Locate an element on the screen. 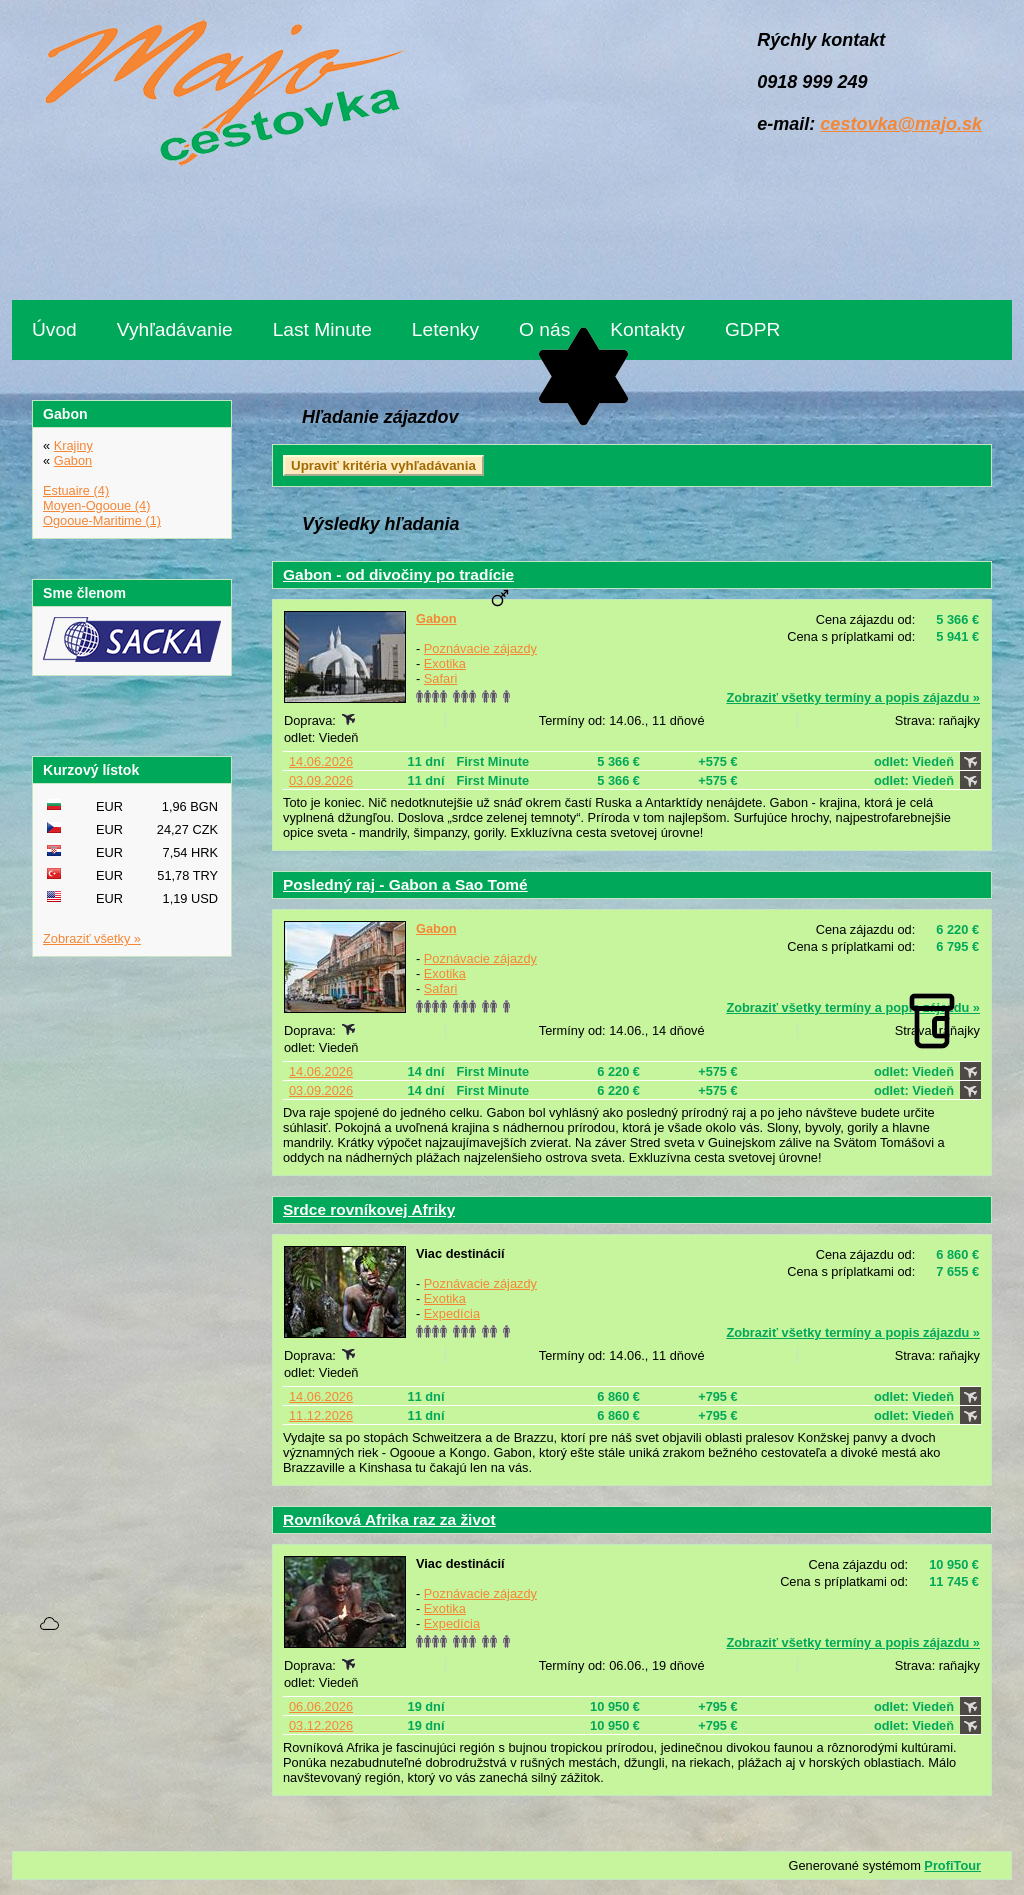 The image size is (1024, 1895). indicates male gender or sex option is located at coordinates (500, 598).